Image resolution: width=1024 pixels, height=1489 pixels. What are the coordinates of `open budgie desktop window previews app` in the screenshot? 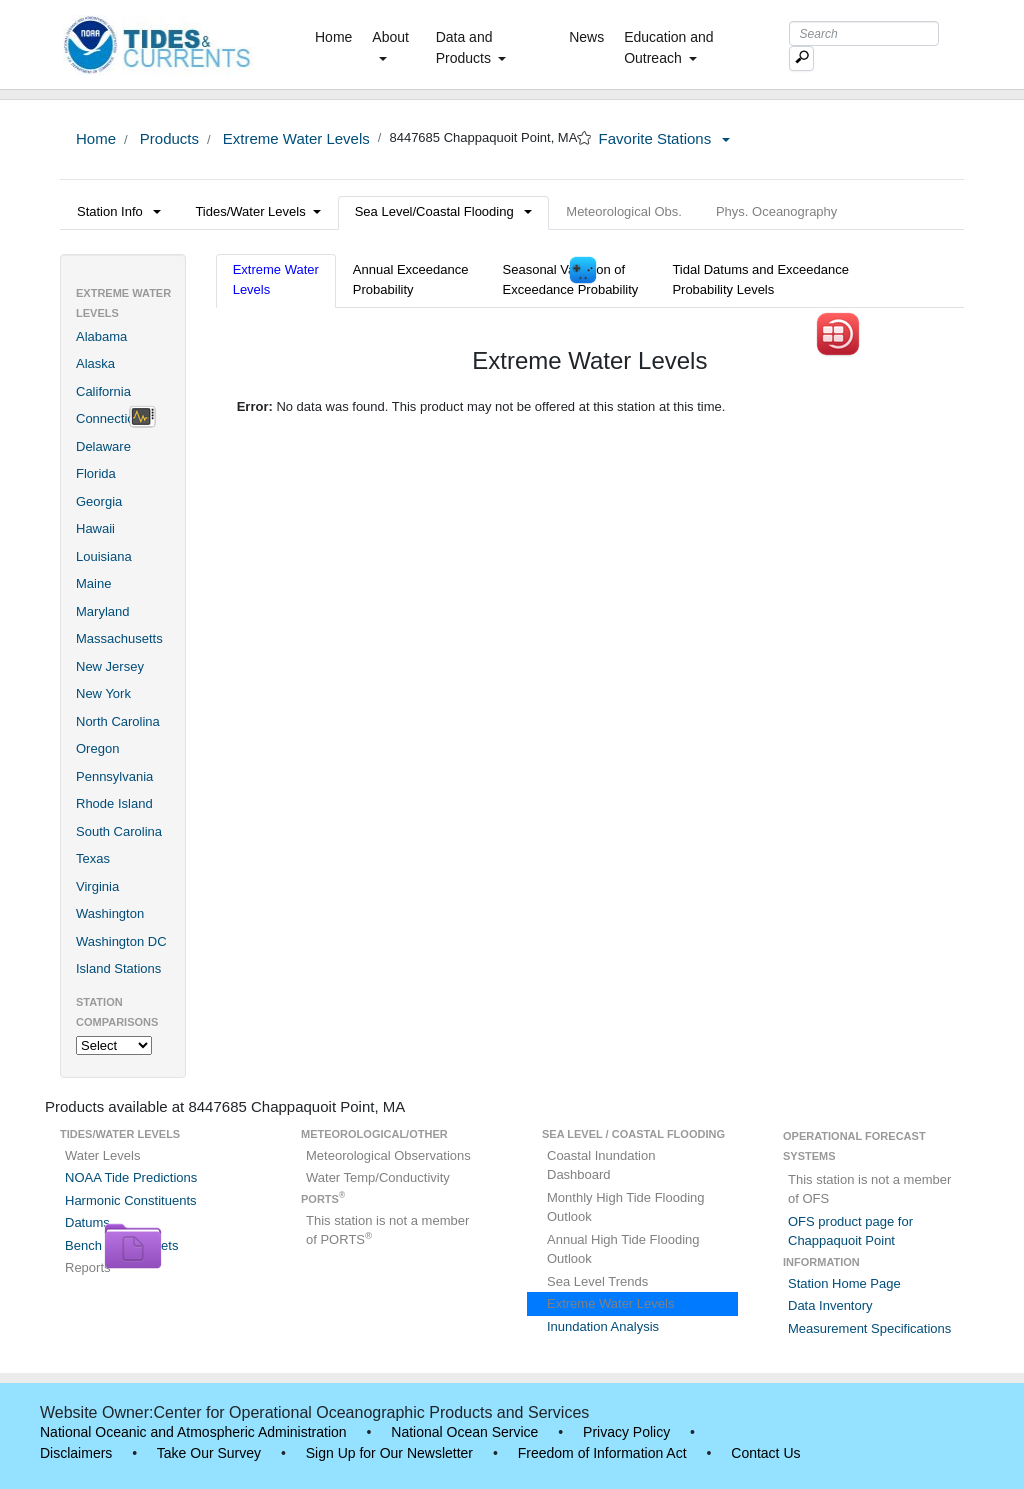 It's located at (838, 334).